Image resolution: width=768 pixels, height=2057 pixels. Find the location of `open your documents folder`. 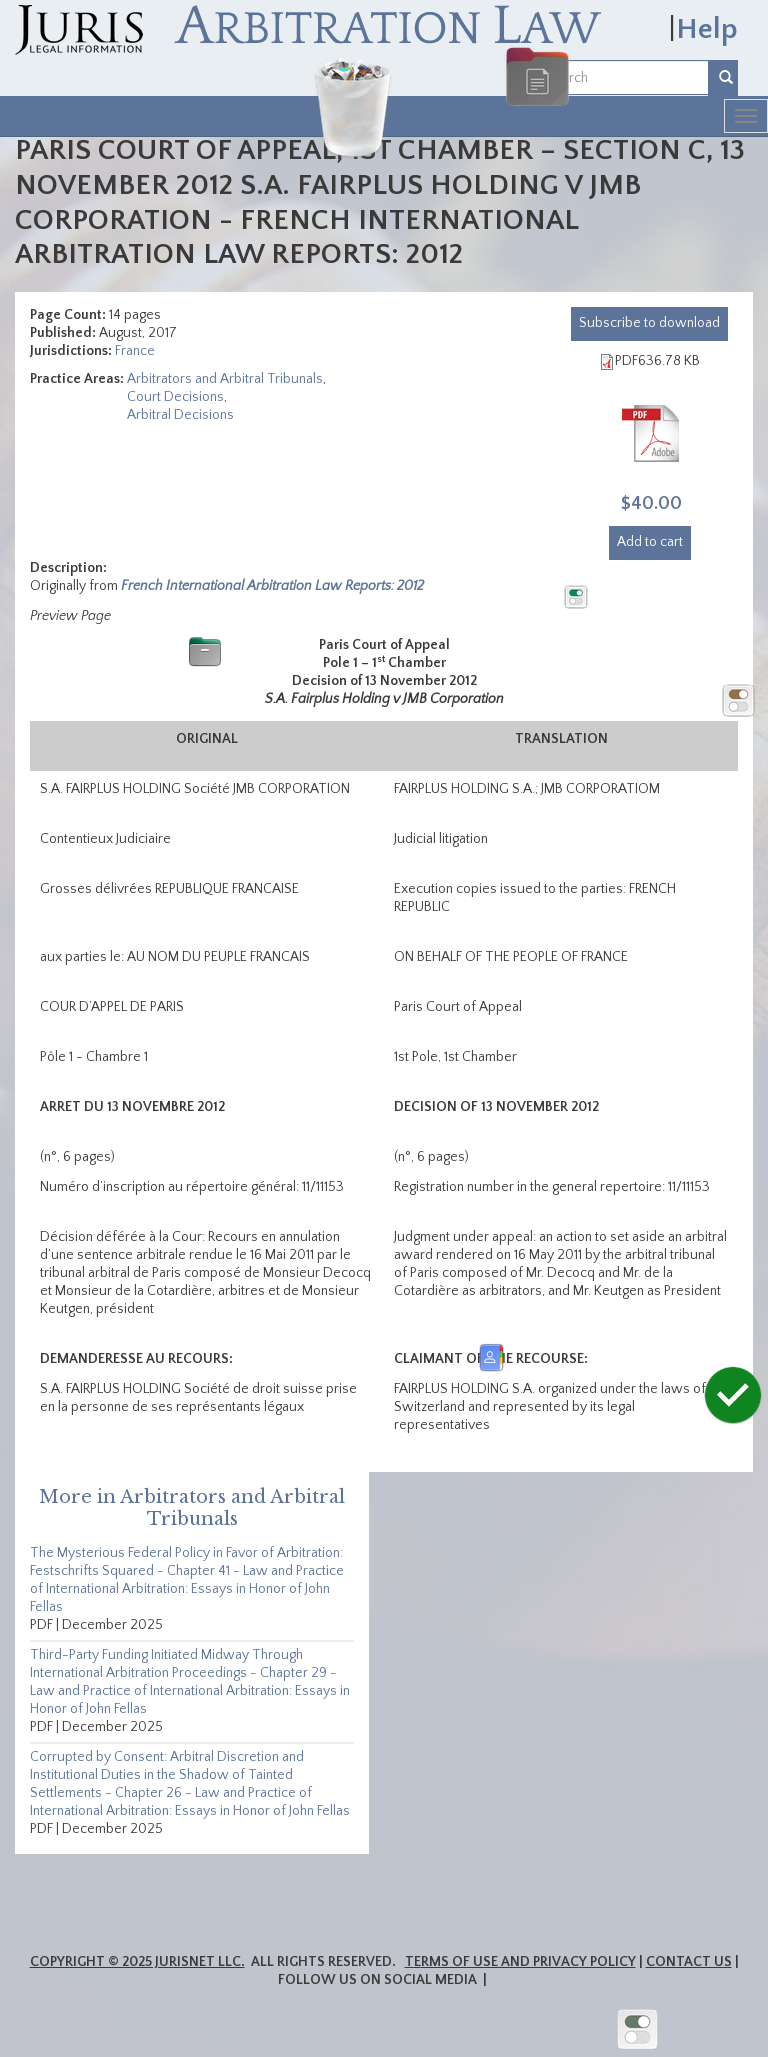

open your documents folder is located at coordinates (537, 76).